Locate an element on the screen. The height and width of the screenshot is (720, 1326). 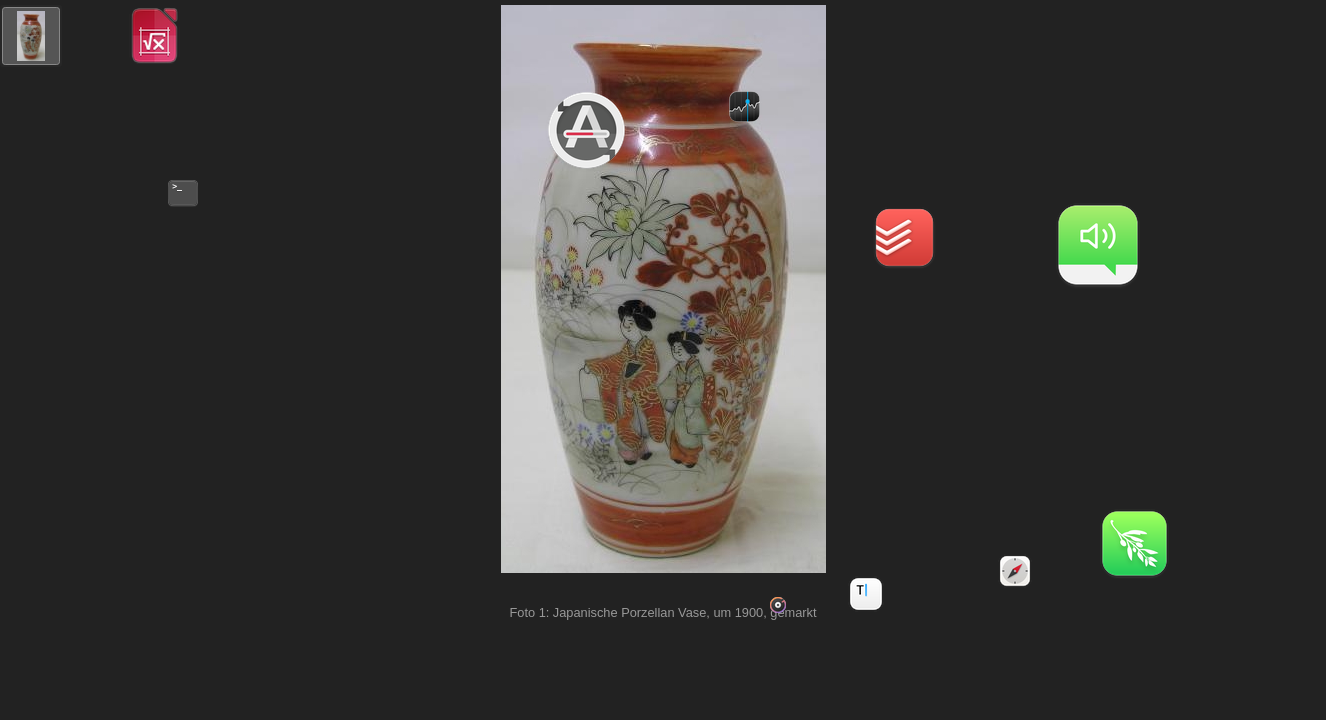
open the terminal application is located at coordinates (183, 193).